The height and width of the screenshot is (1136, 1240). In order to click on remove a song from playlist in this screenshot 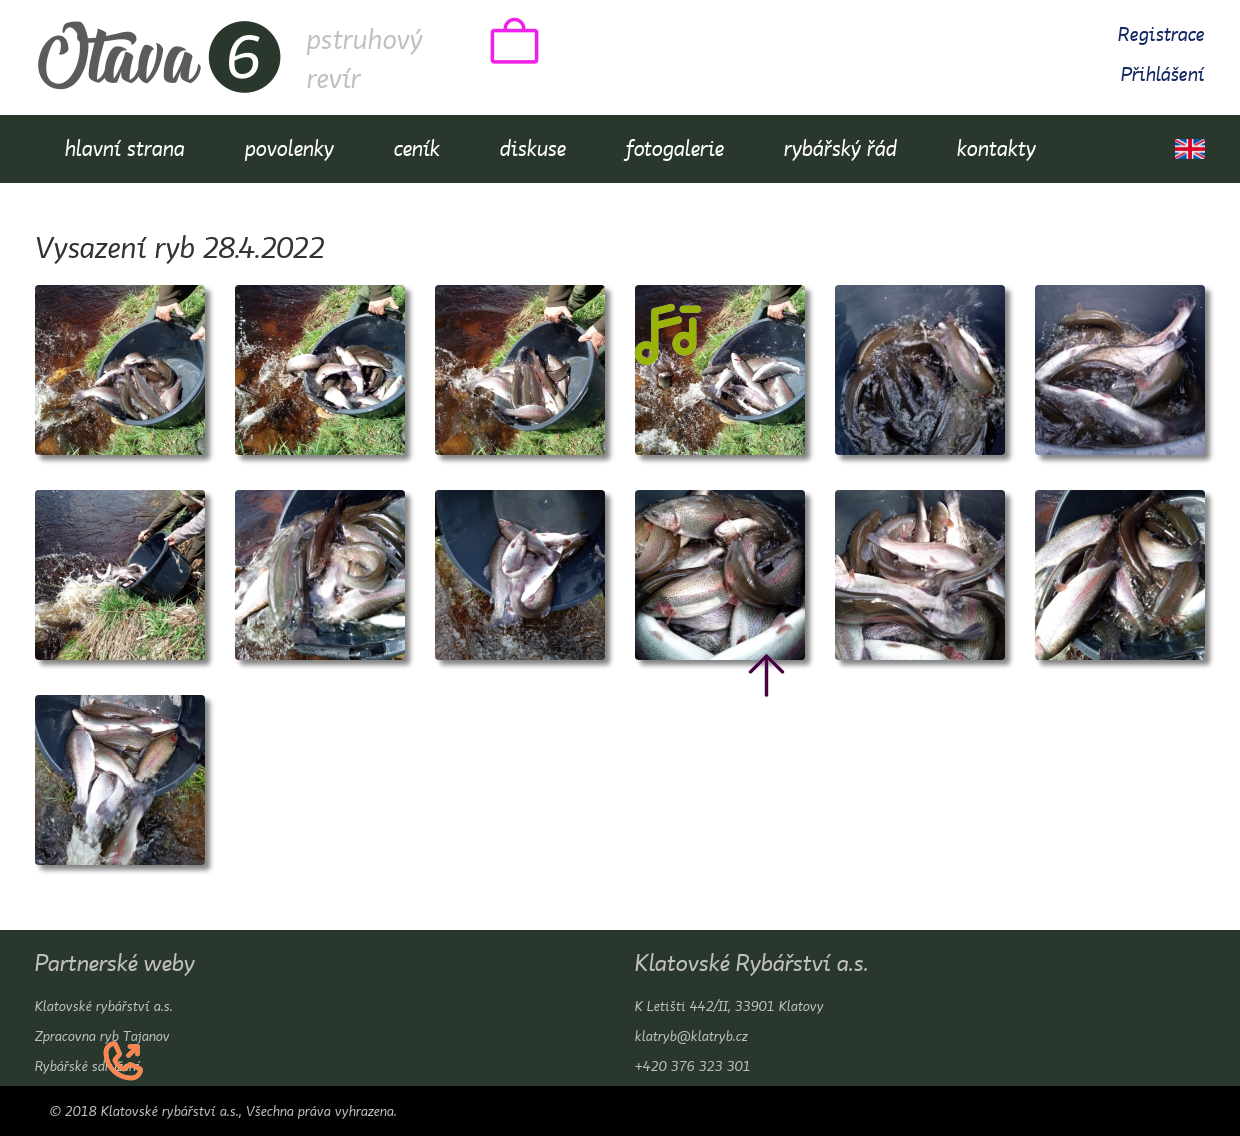, I will do `click(669, 333)`.